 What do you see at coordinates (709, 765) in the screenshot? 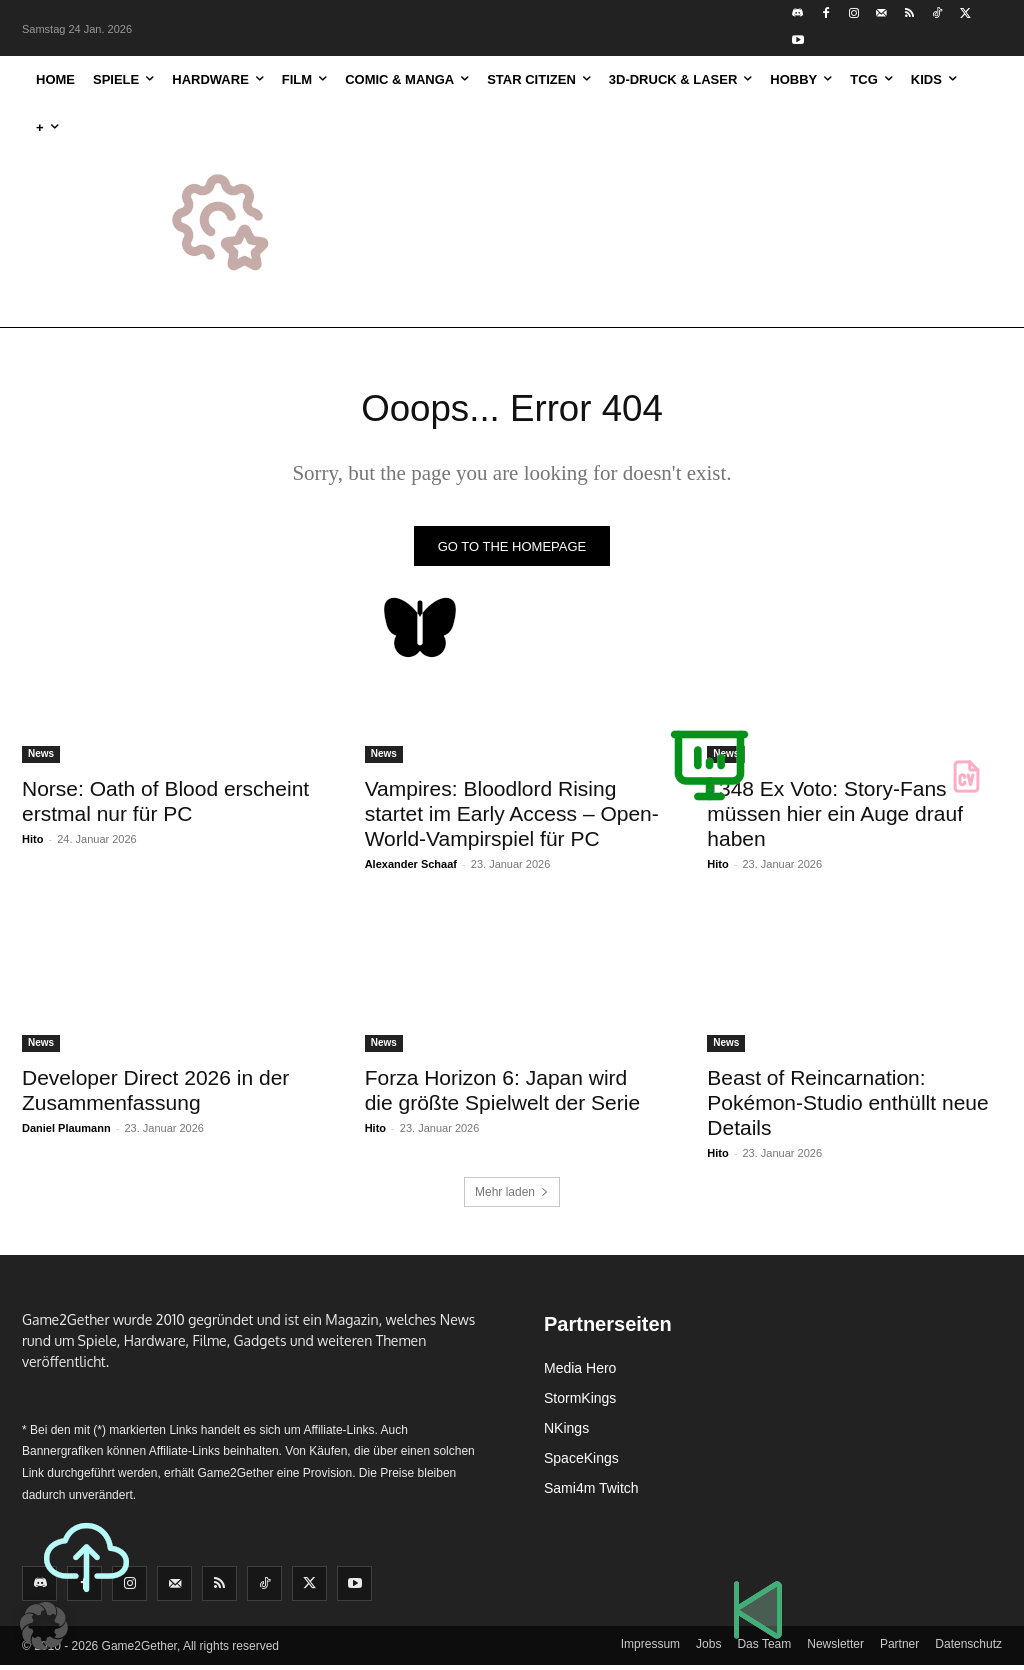
I see `view presentation analytics` at bounding box center [709, 765].